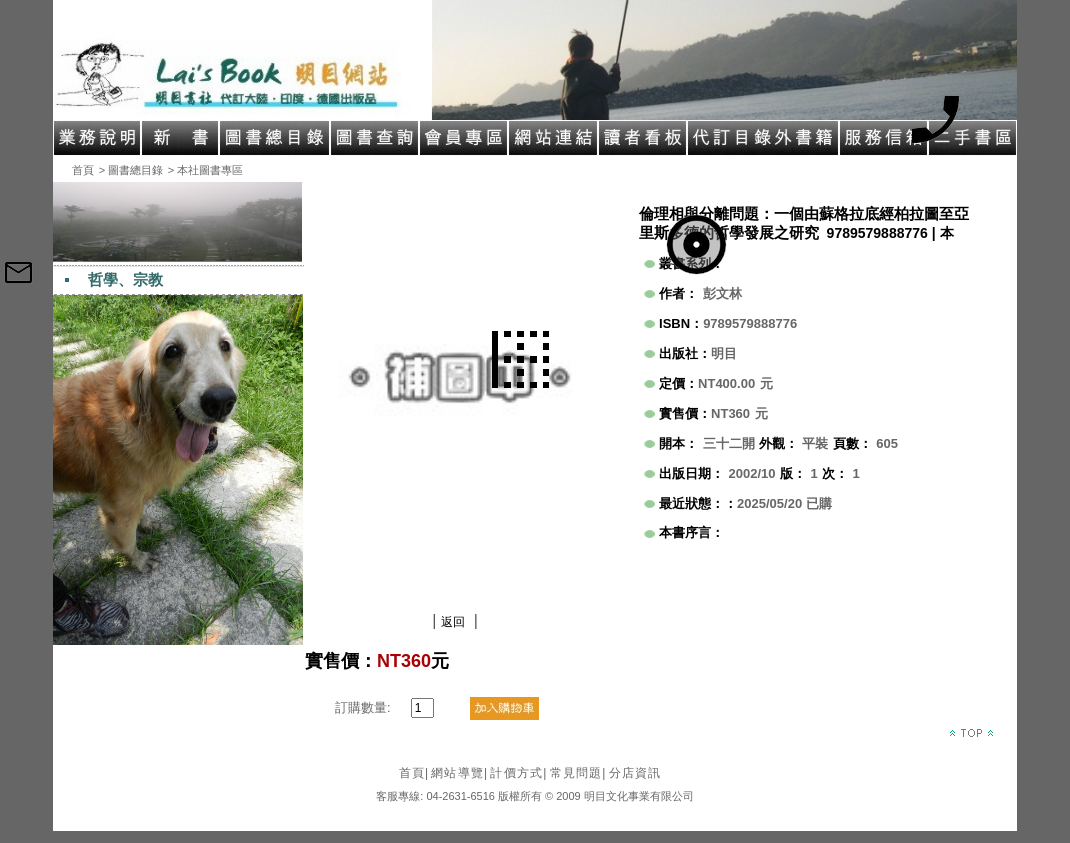 Image resolution: width=1070 pixels, height=843 pixels. What do you see at coordinates (18, 272) in the screenshot?
I see `open your inbox or email messages` at bounding box center [18, 272].